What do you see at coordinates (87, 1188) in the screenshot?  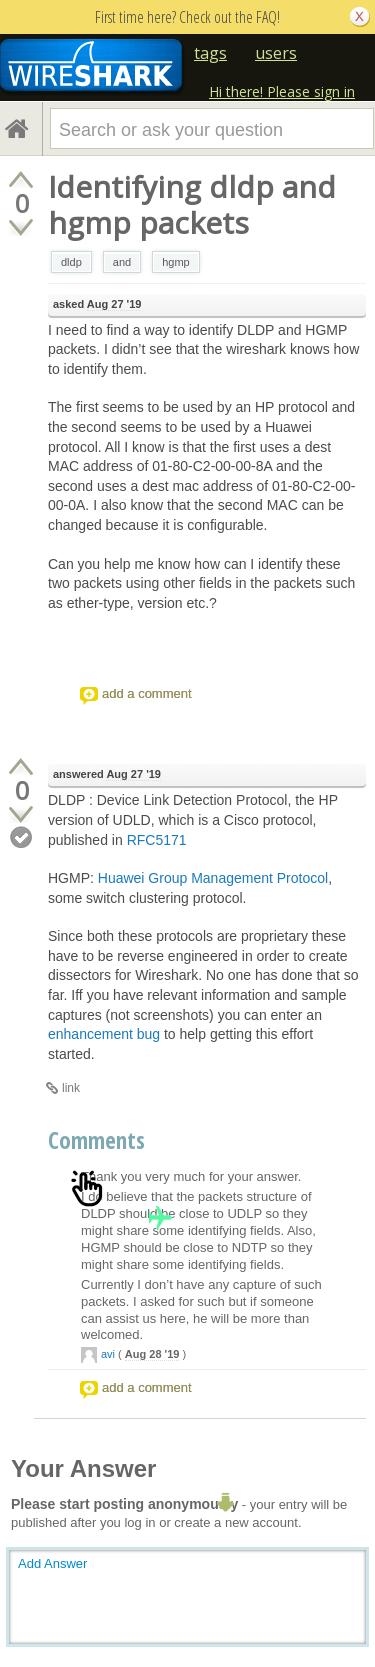 I see `tap or click to interact` at bounding box center [87, 1188].